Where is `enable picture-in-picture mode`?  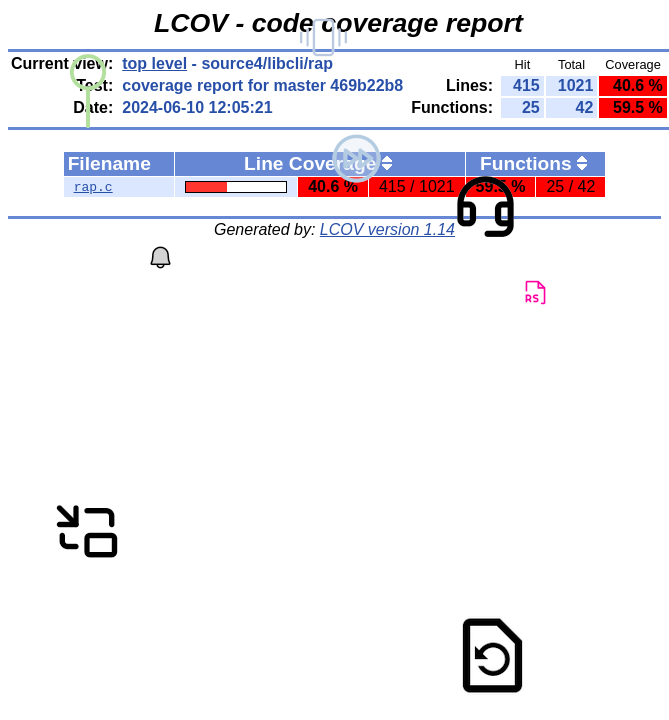 enable picture-in-picture mode is located at coordinates (87, 530).